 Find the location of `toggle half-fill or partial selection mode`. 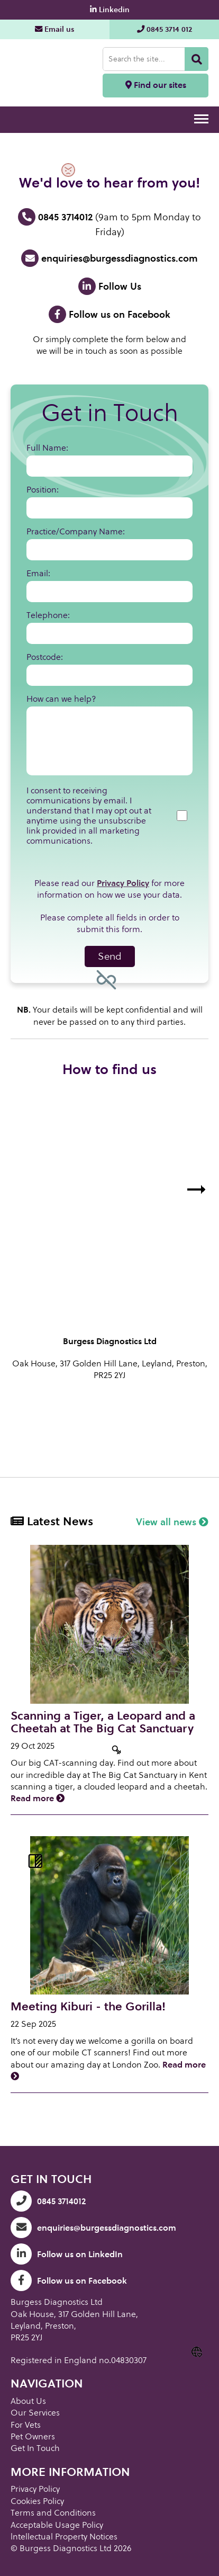

toggle half-fill or partial selection mode is located at coordinates (35, 1861).